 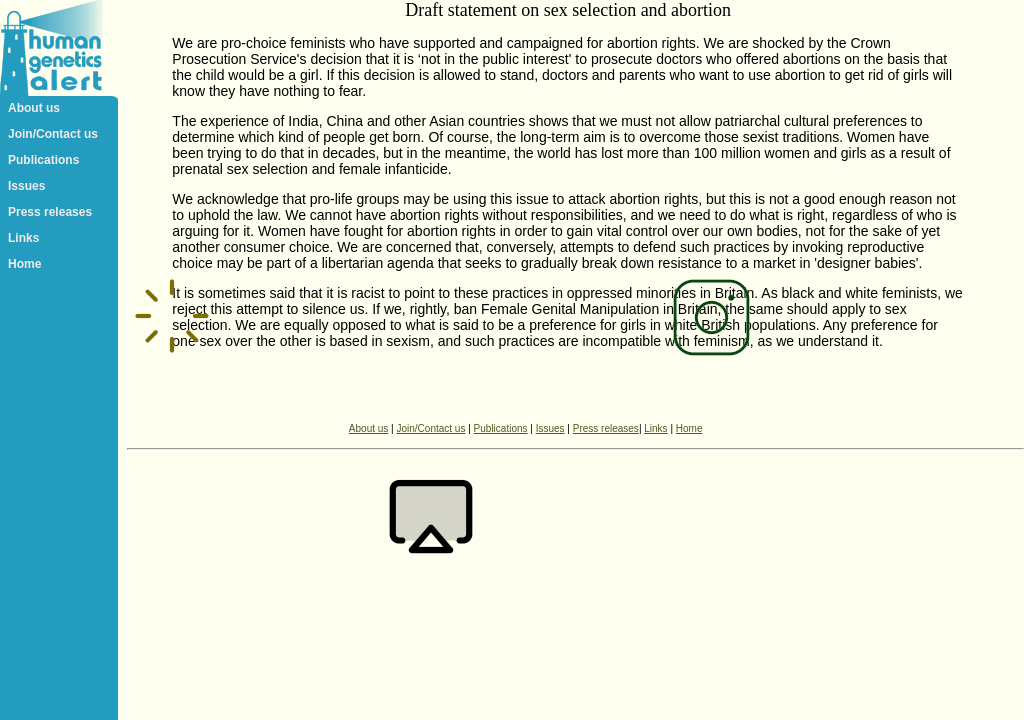 What do you see at coordinates (431, 515) in the screenshot?
I see `stream content to an external display` at bounding box center [431, 515].